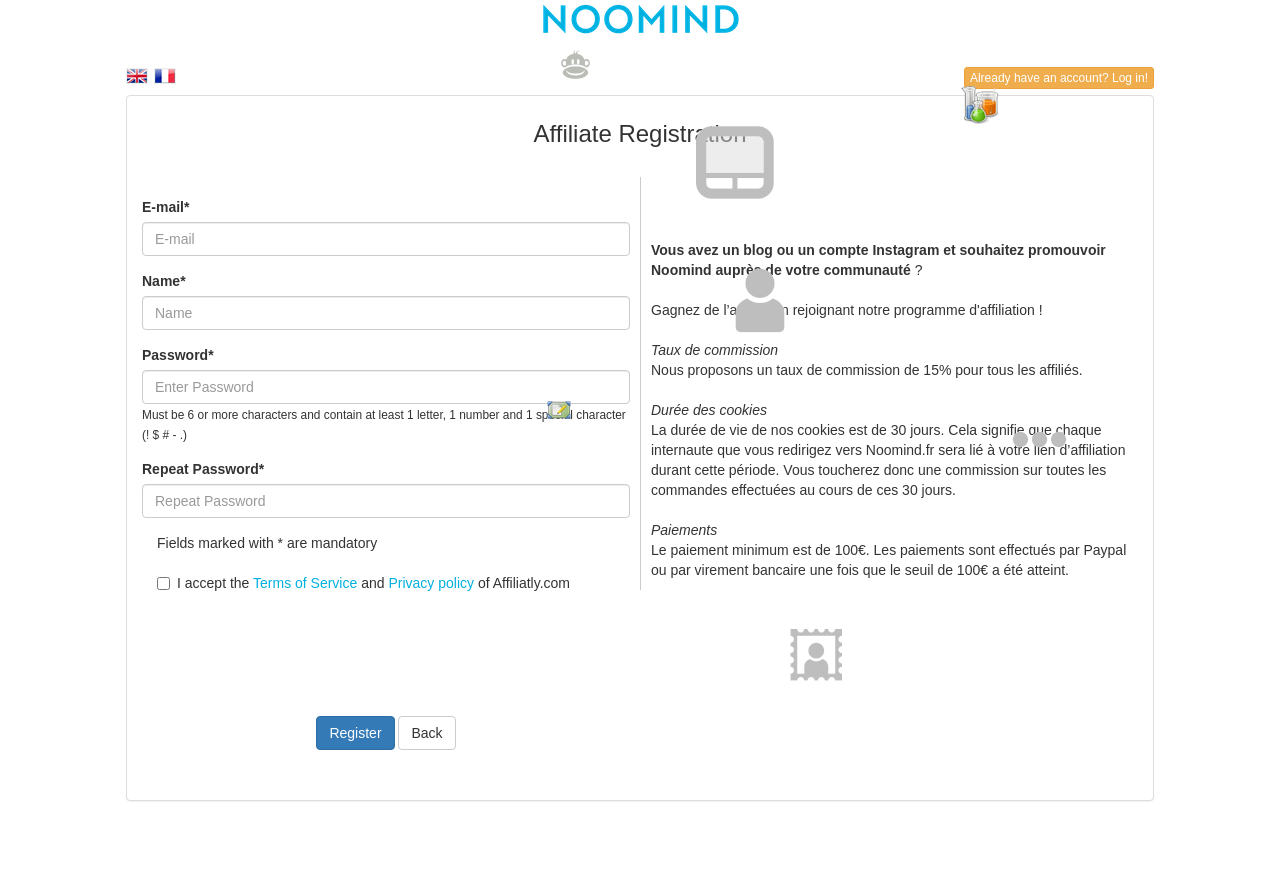  Describe the element at coordinates (760, 298) in the screenshot. I see `default user profile placeholder` at that location.